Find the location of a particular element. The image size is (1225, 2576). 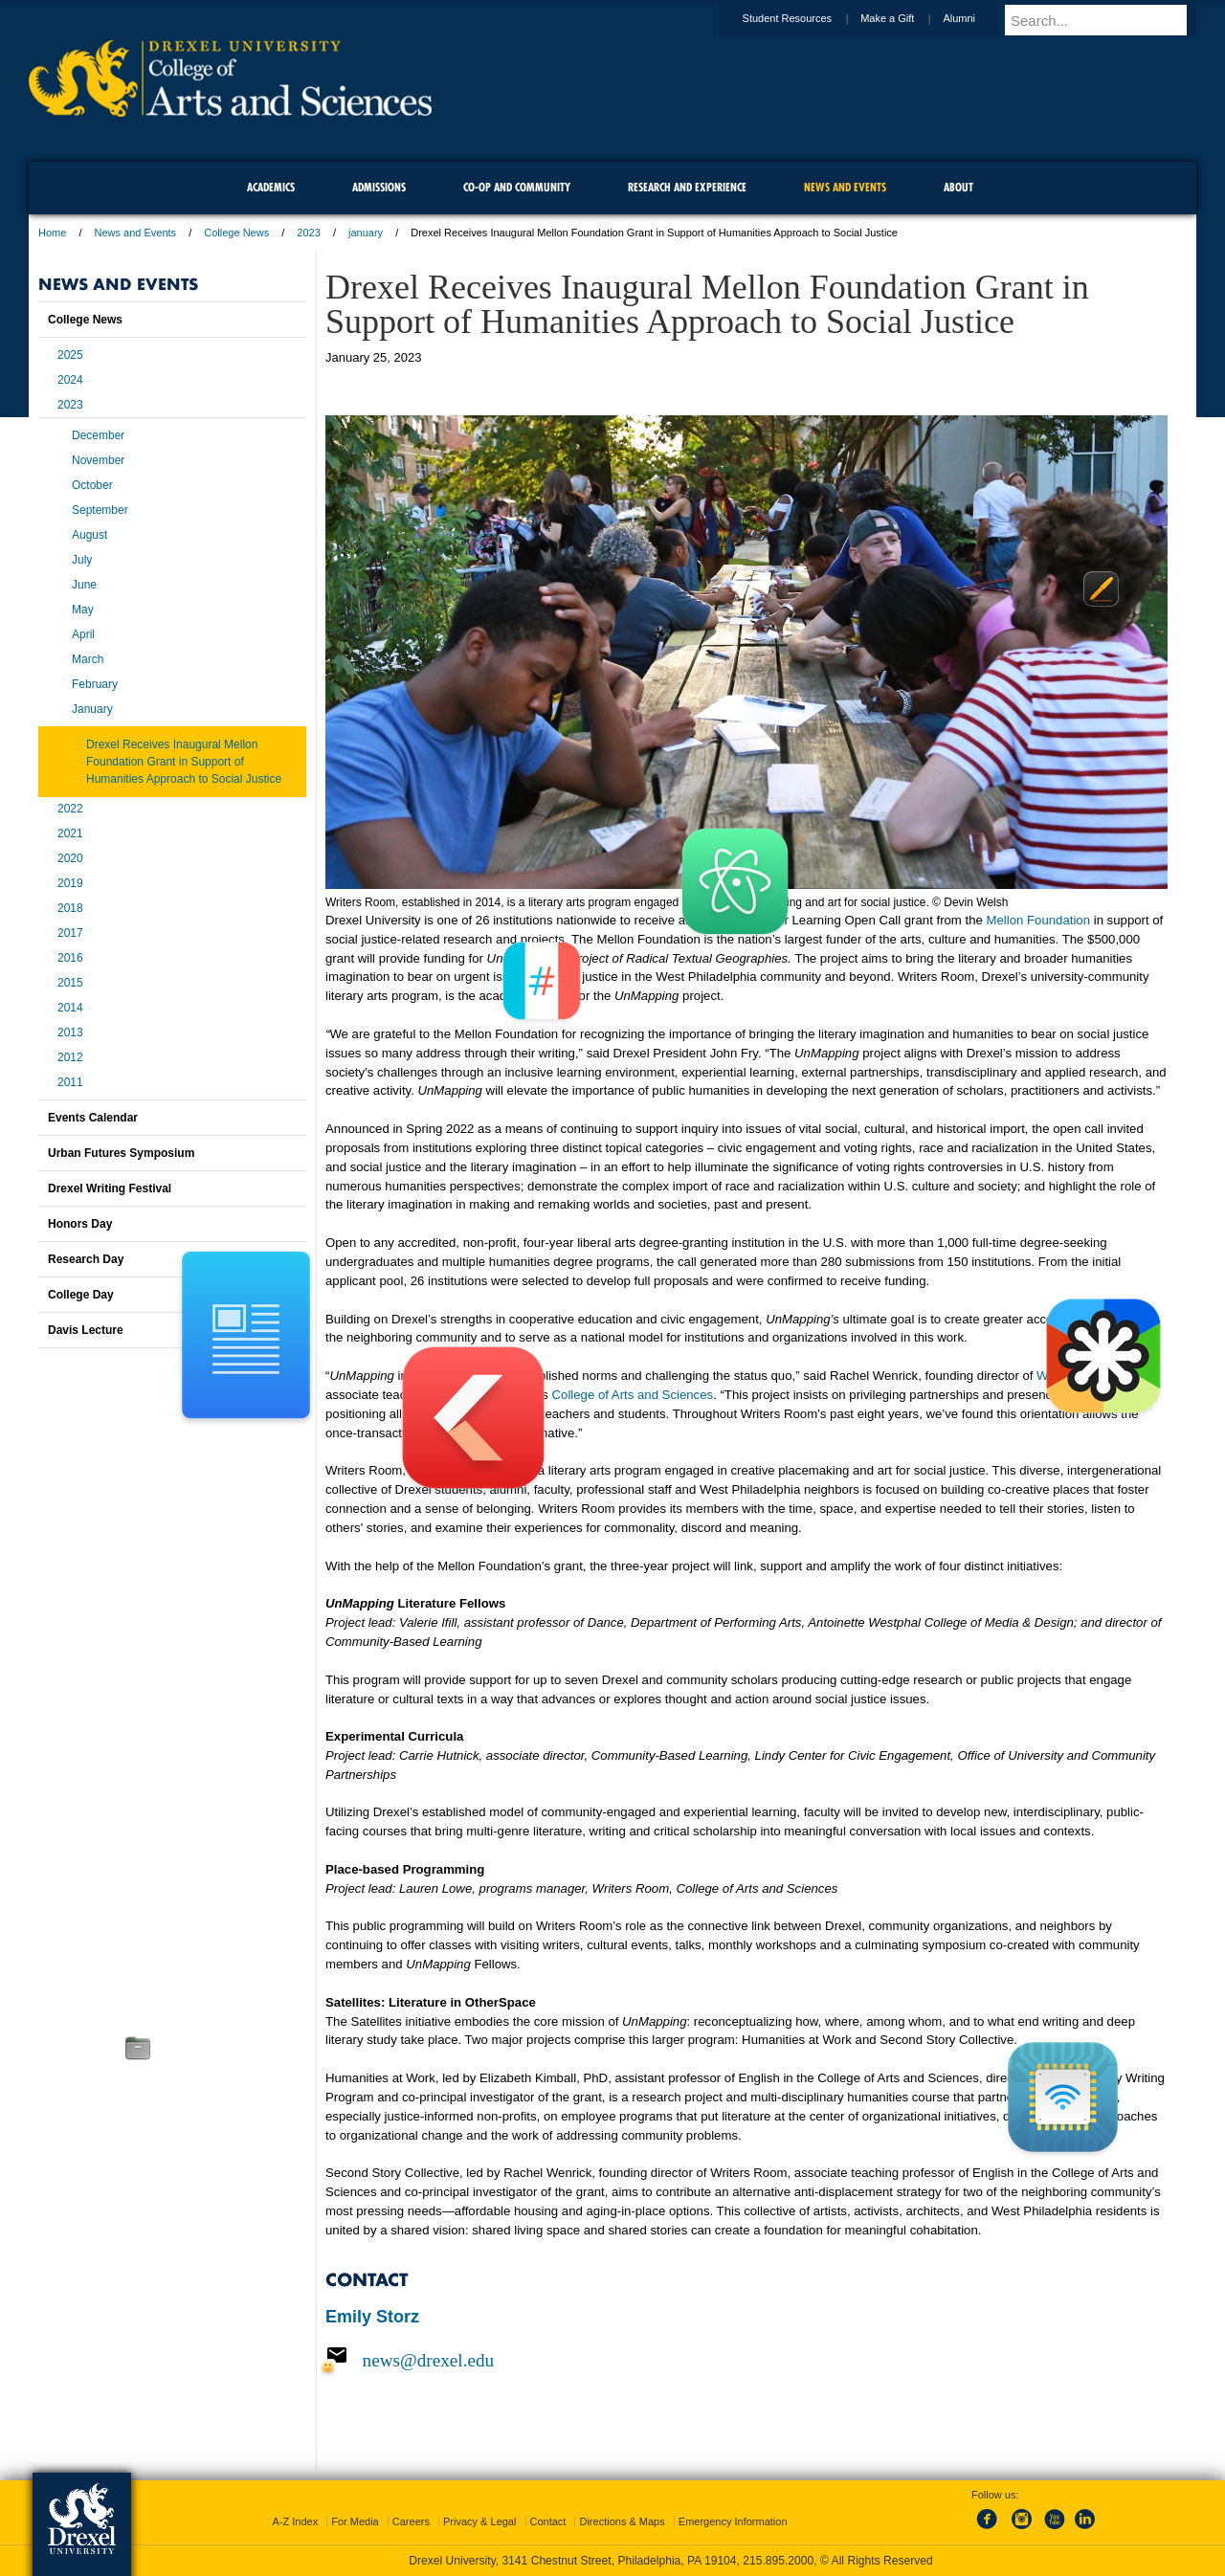

customize emoji and emoticon preferences is located at coordinates (327, 2366).